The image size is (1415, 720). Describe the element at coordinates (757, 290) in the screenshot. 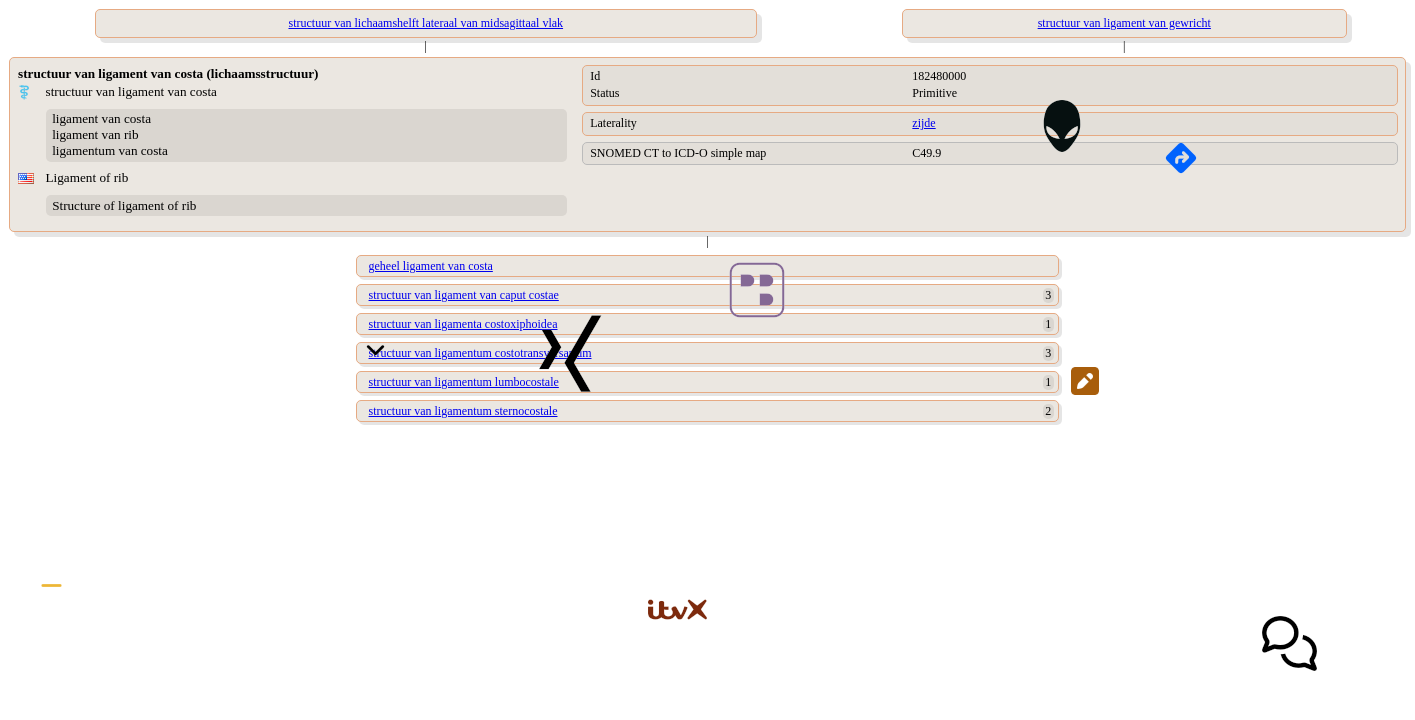

I see `perbyte brand logo` at that location.